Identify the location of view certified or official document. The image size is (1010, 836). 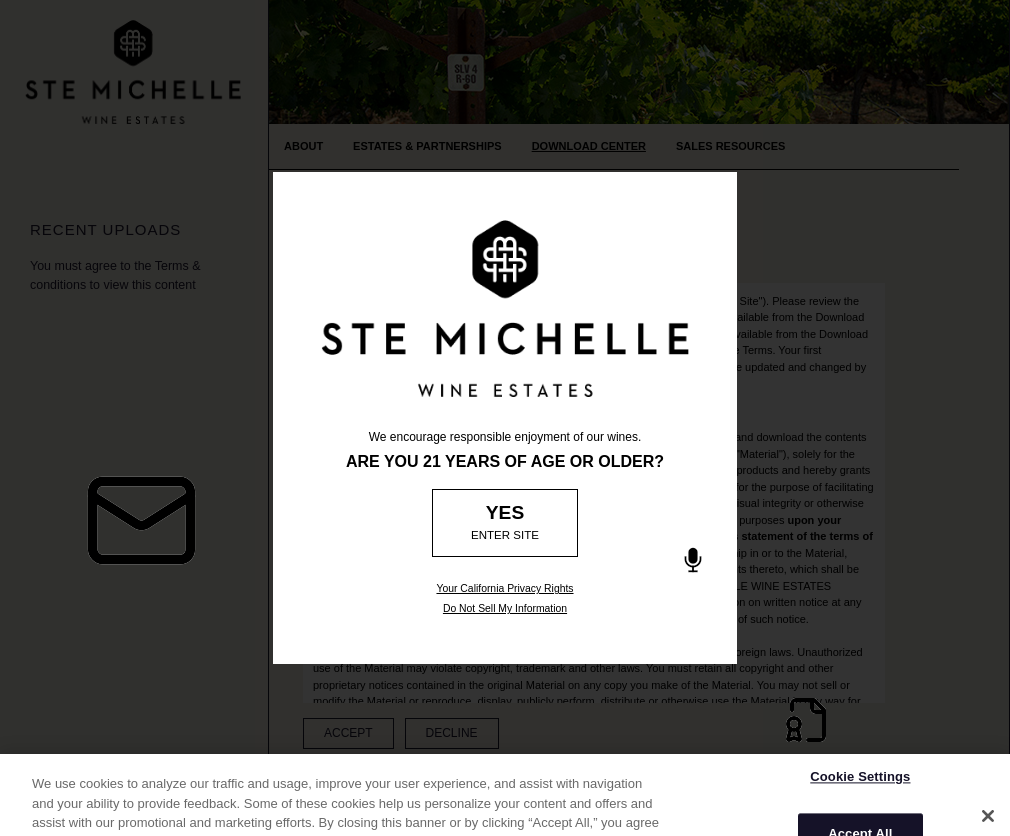
(808, 720).